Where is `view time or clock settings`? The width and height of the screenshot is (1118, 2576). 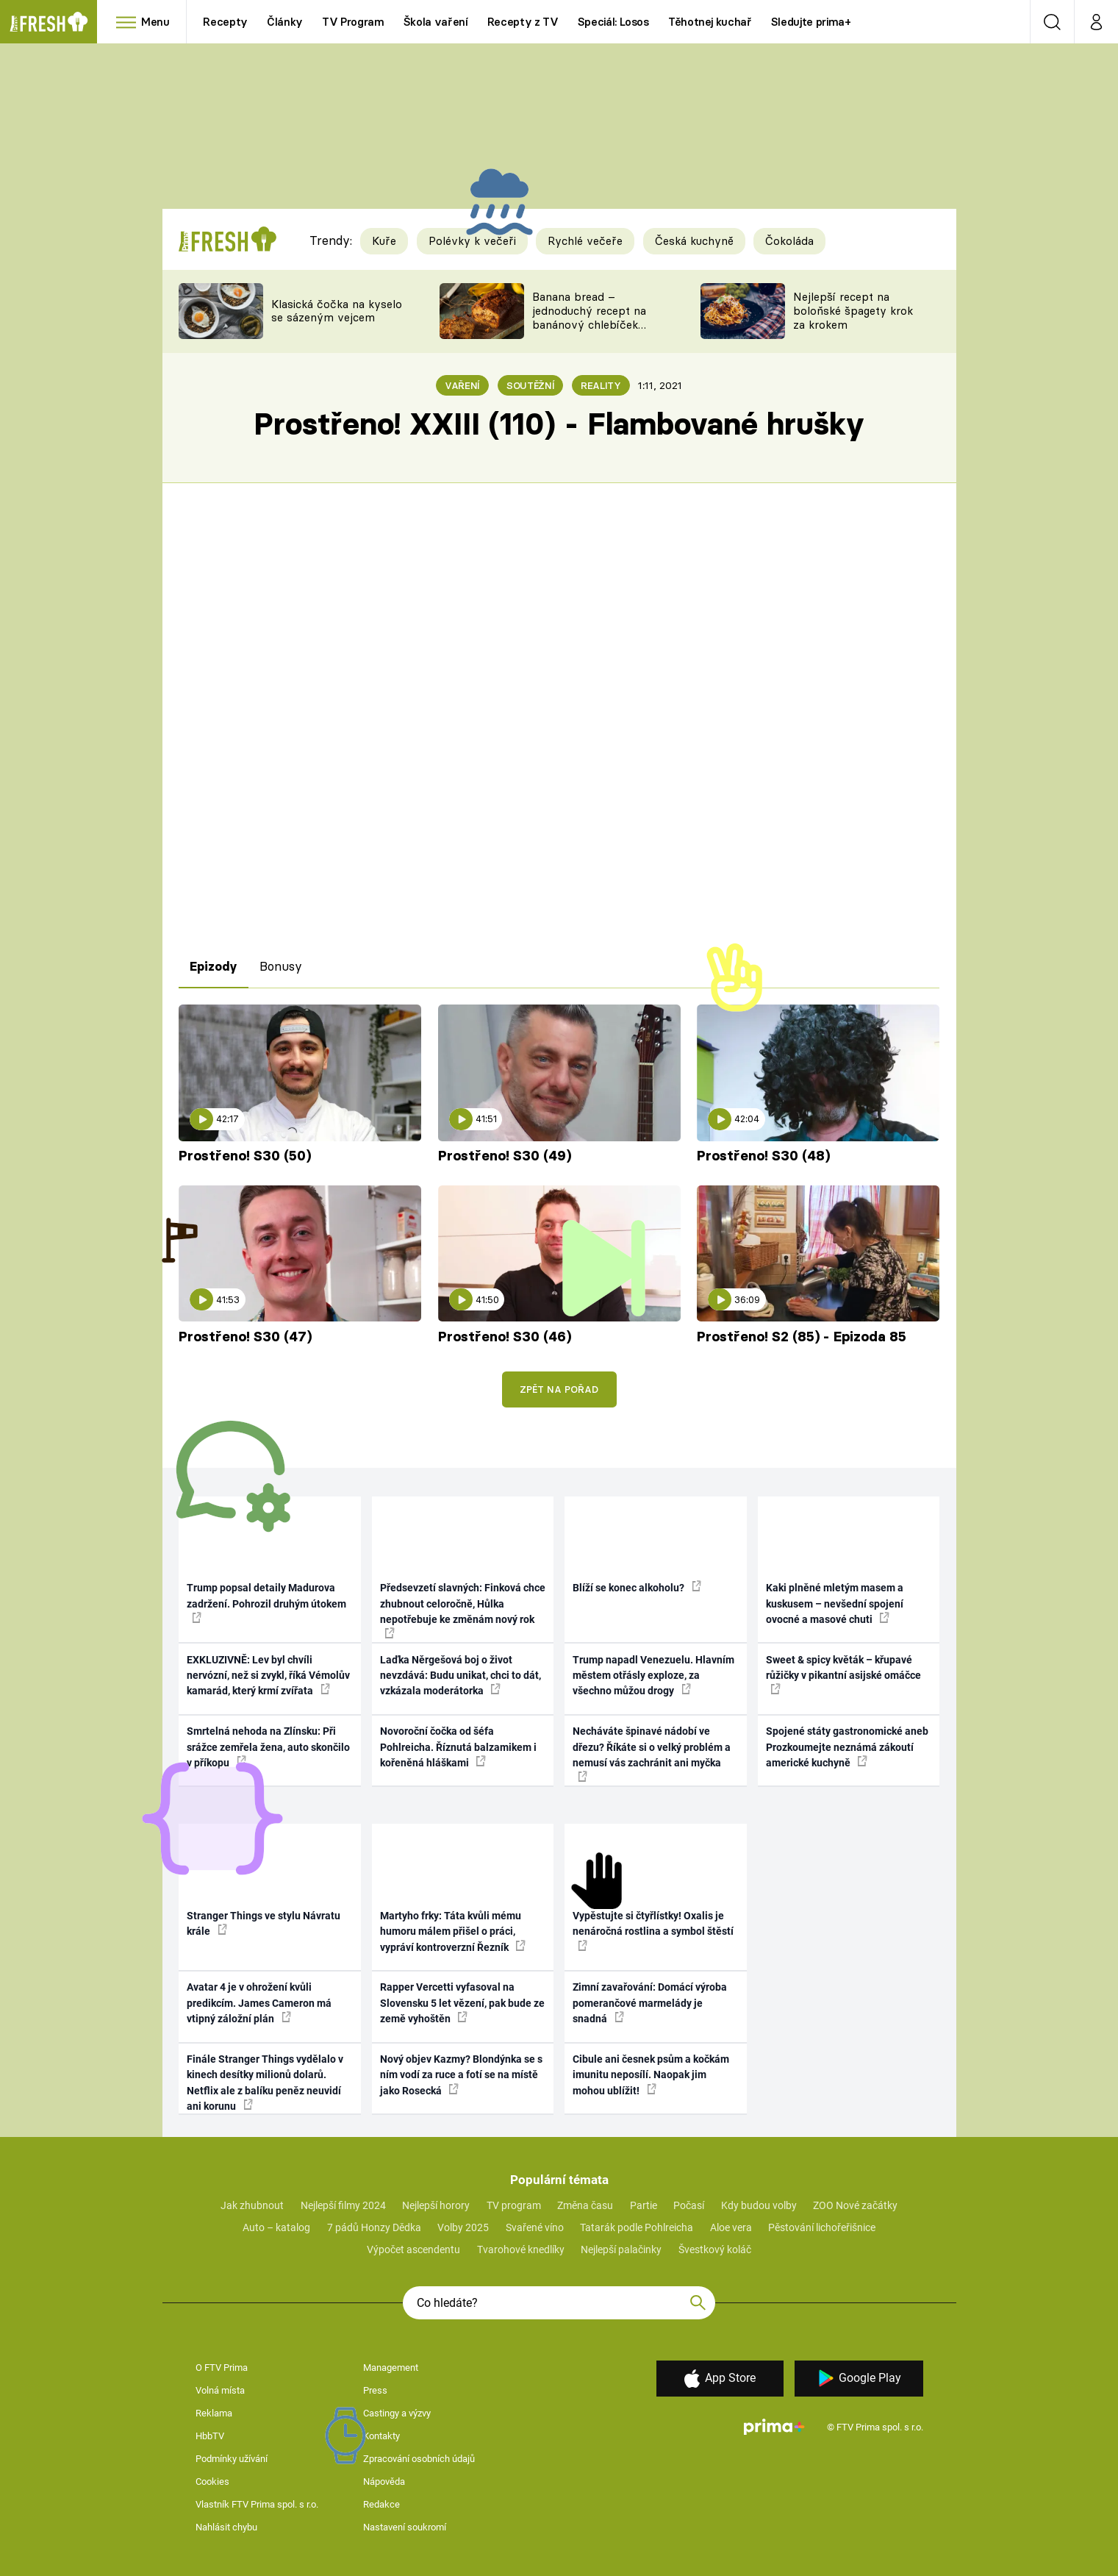
view time or clock settings is located at coordinates (345, 2436).